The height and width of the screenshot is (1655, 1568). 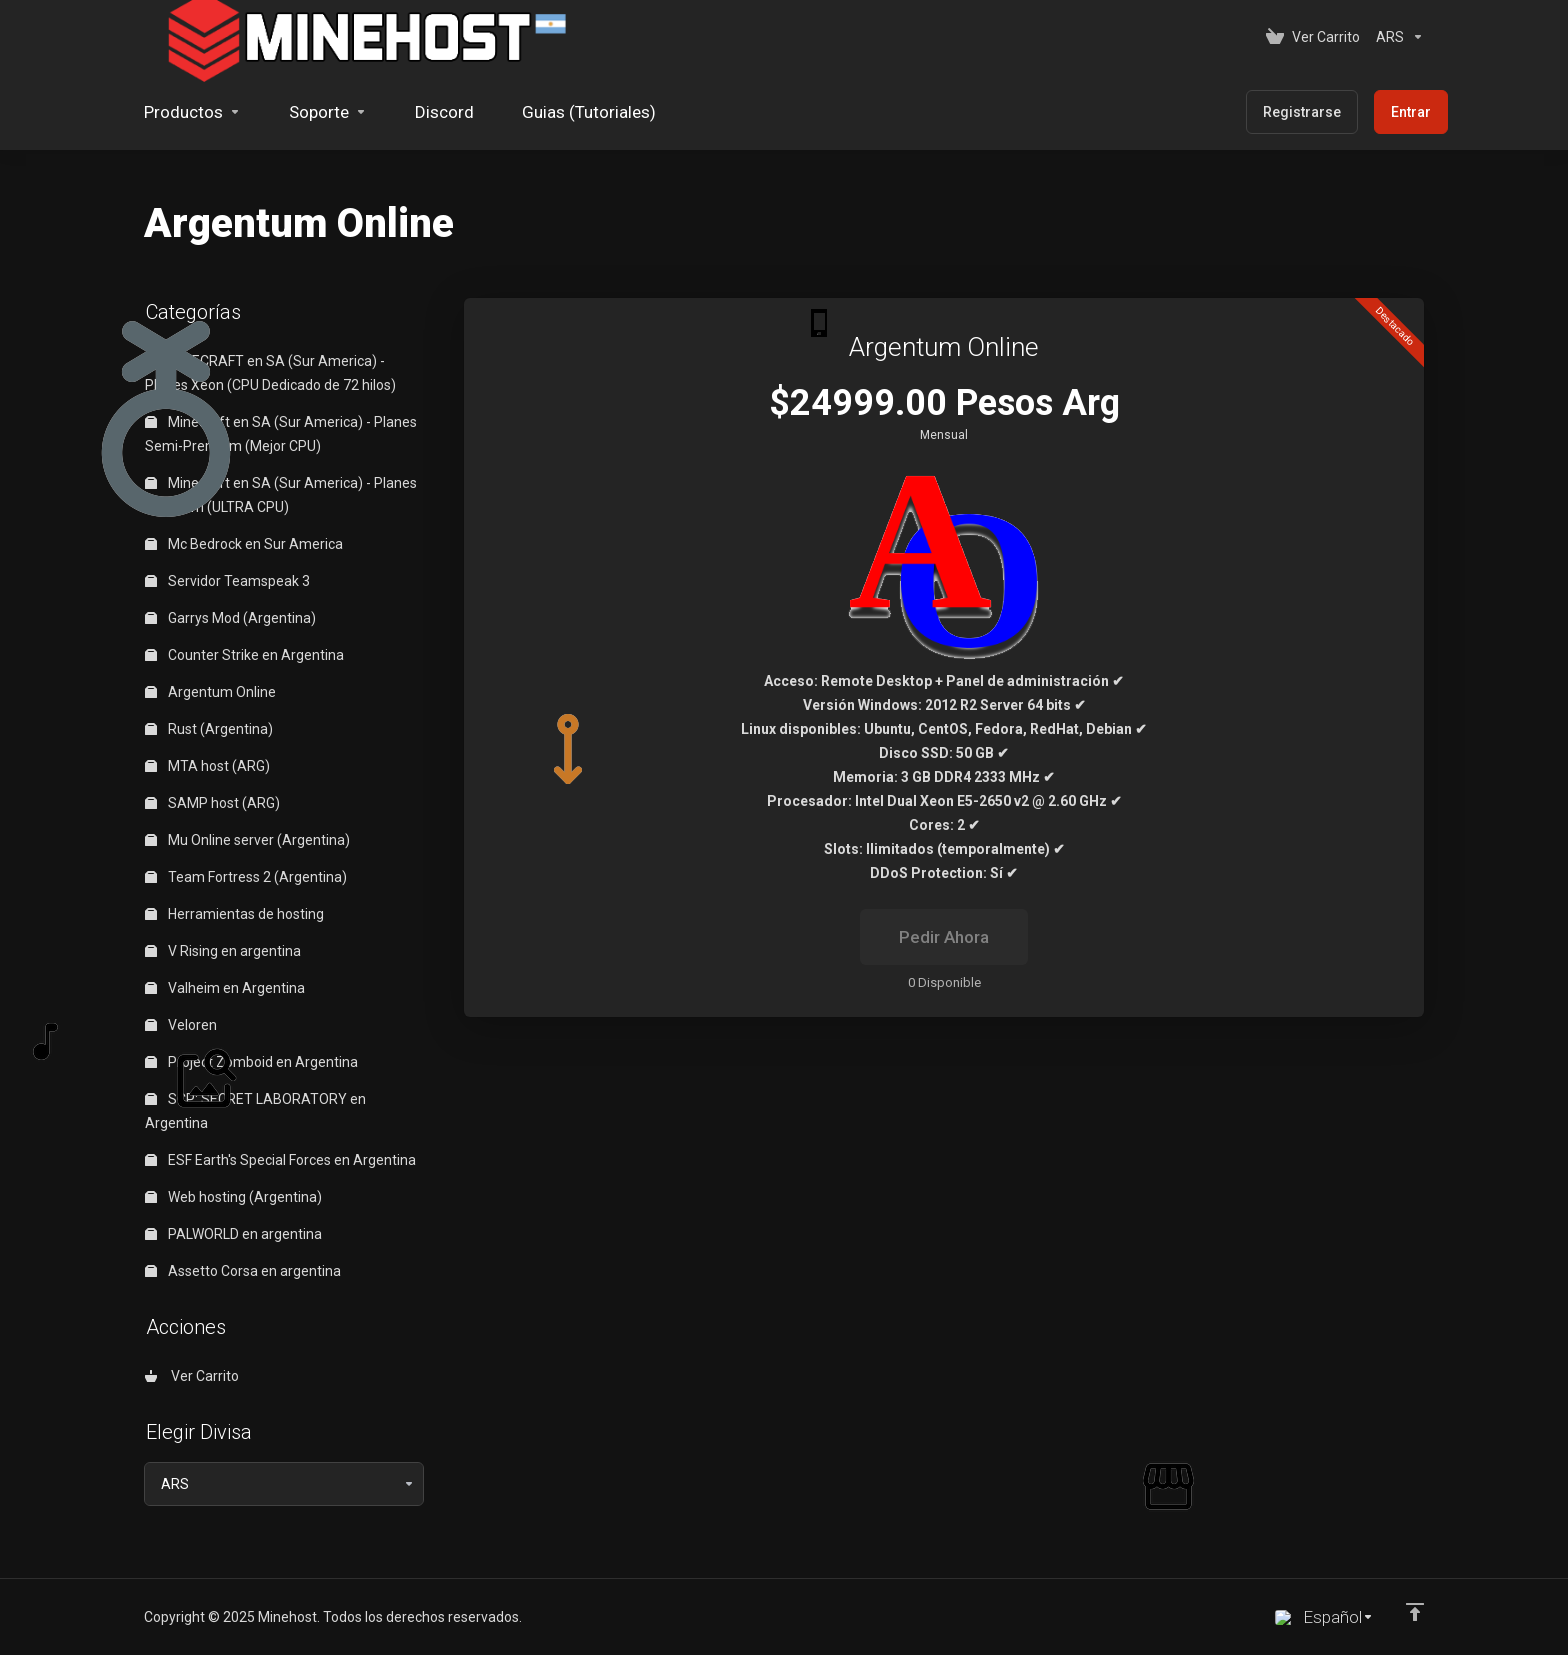 I want to click on search for images or photos, so click(x=207, y=1078).